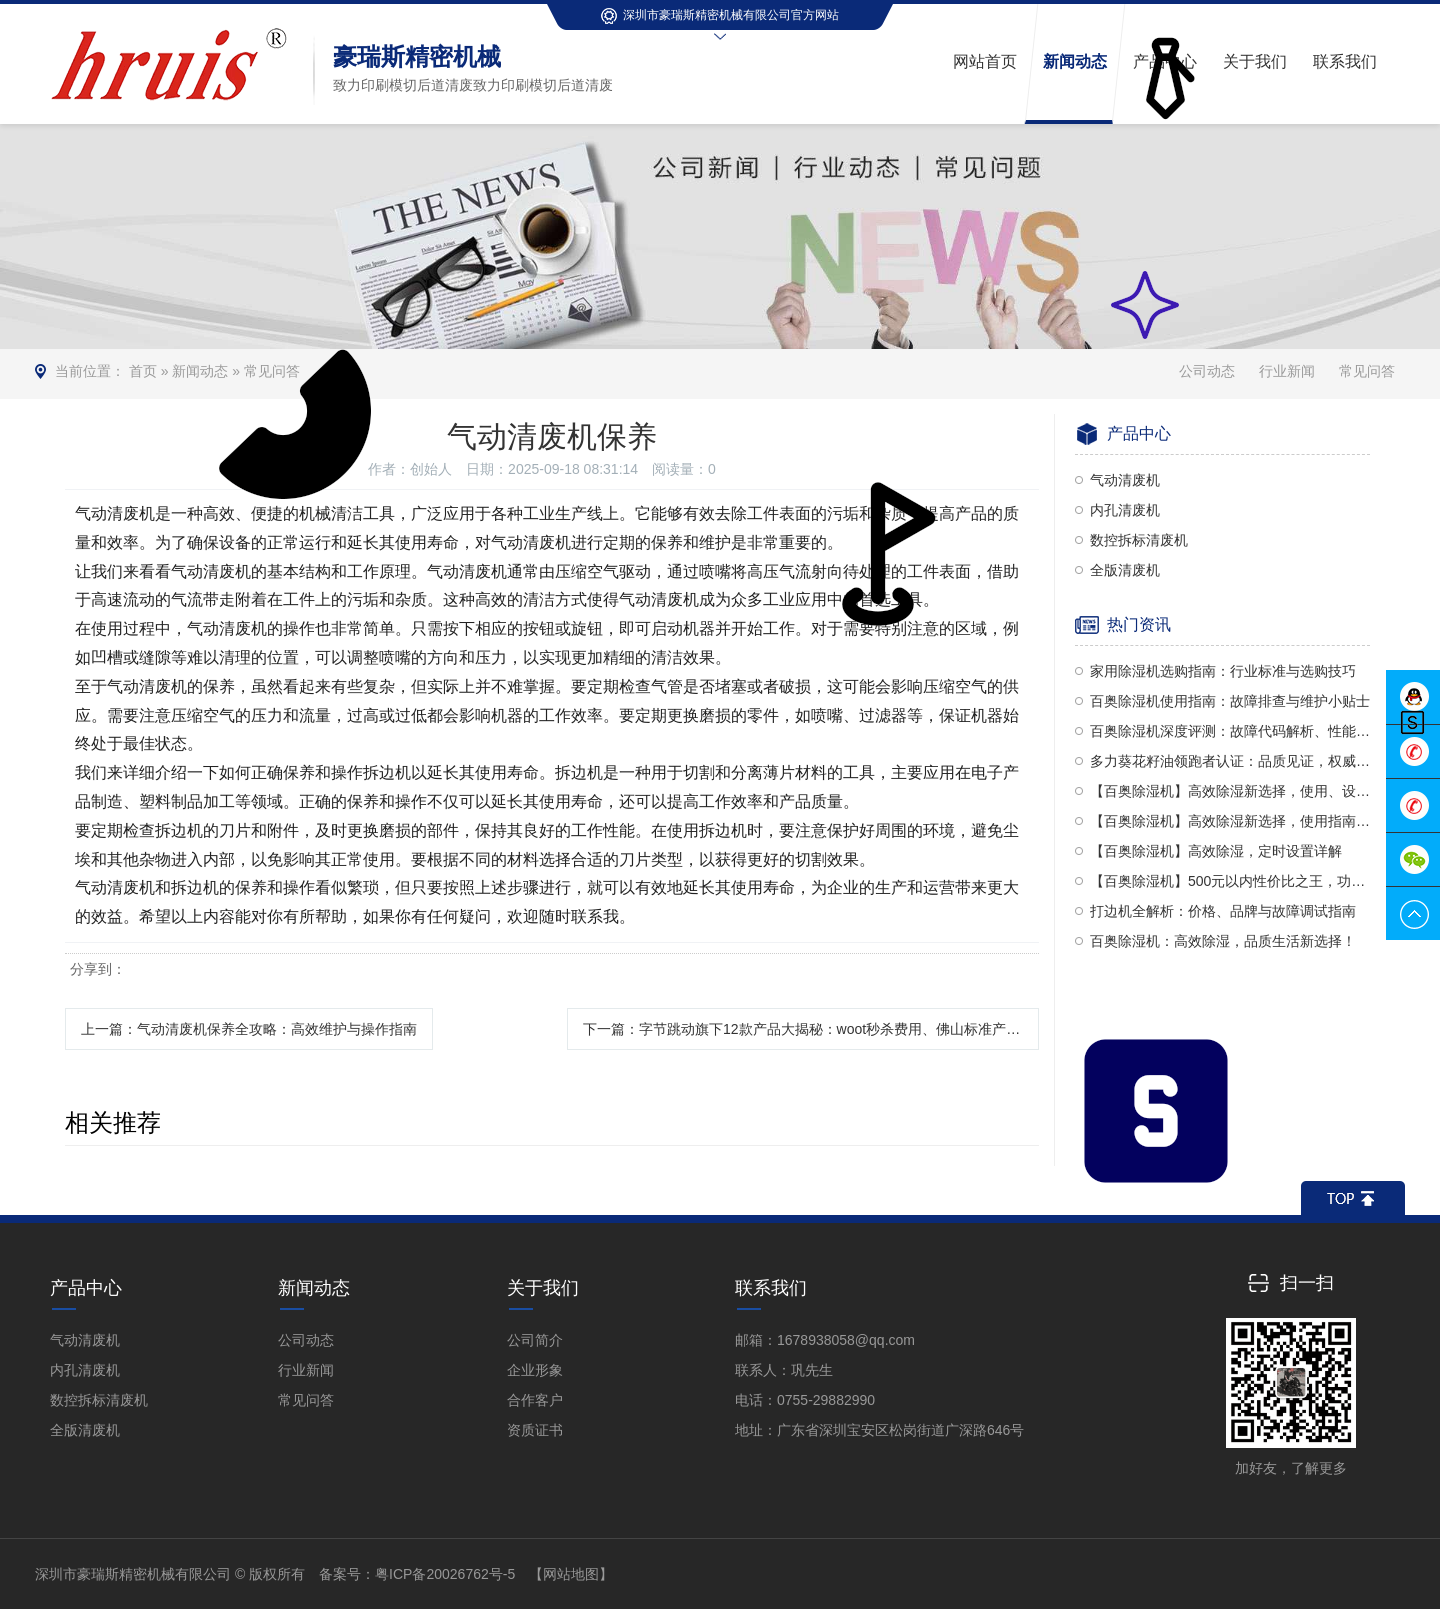 The width and height of the screenshot is (1440, 1609). What do you see at coordinates (1156, 1111) in the screenshot?
I see `indicates a section or item labeled "S"` at bounding box center [1156, 1111].